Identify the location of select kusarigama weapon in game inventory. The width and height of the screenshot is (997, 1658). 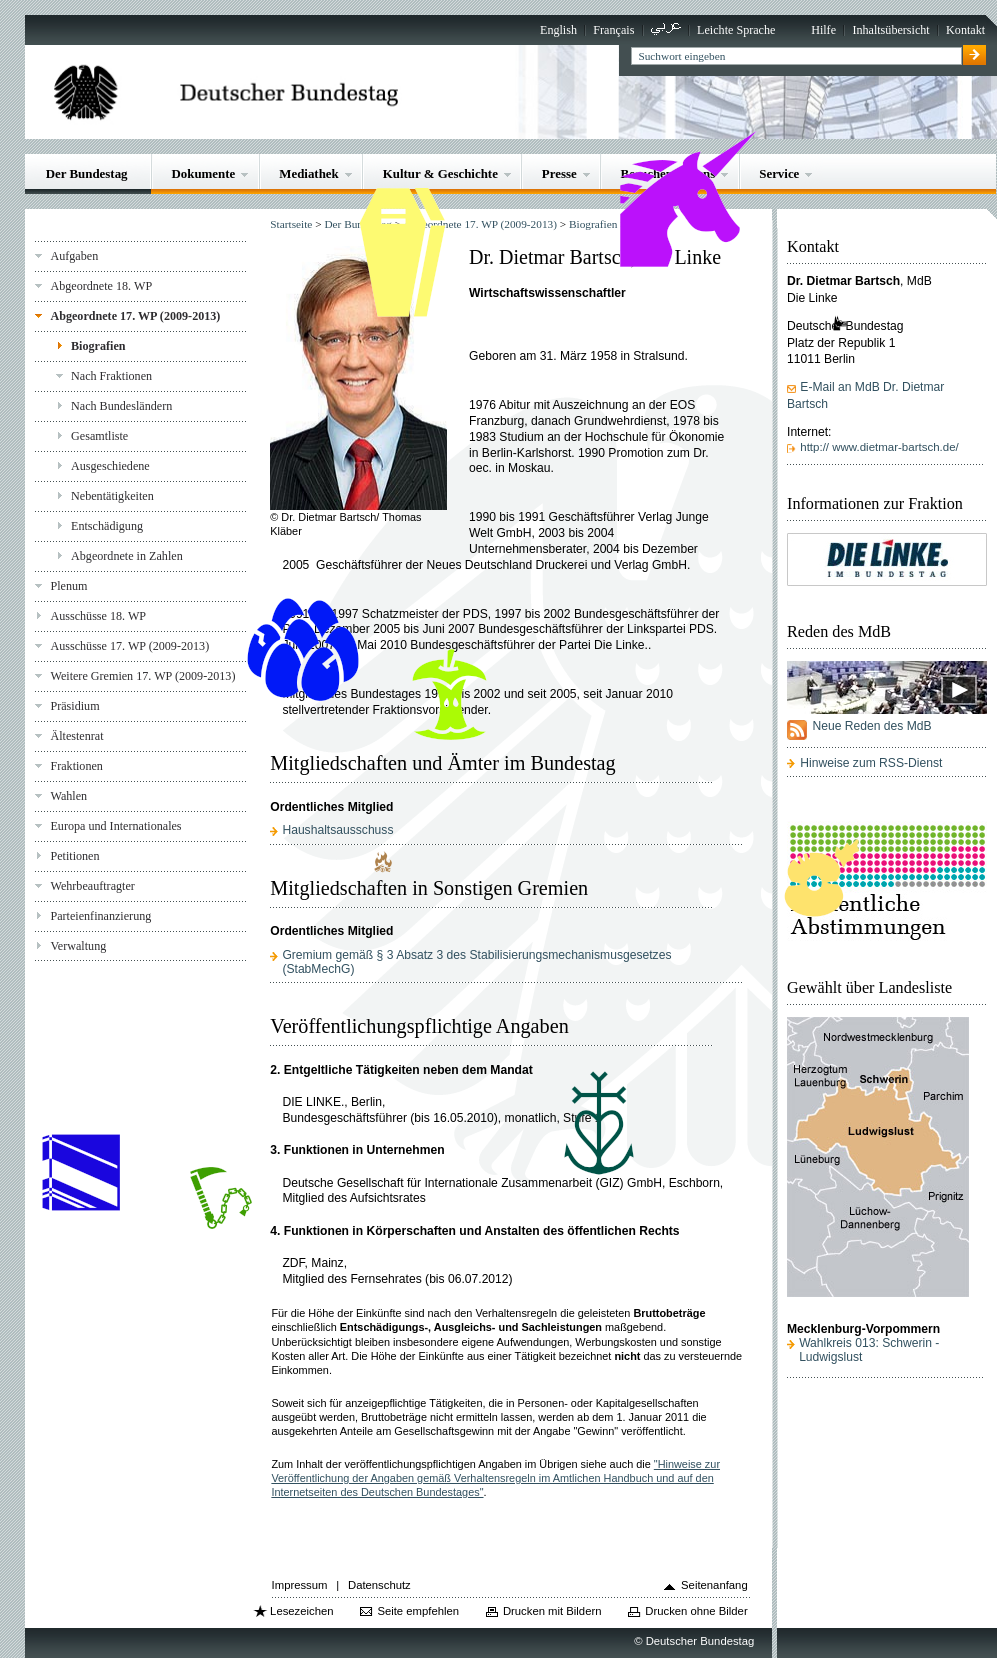
(221, 1198).